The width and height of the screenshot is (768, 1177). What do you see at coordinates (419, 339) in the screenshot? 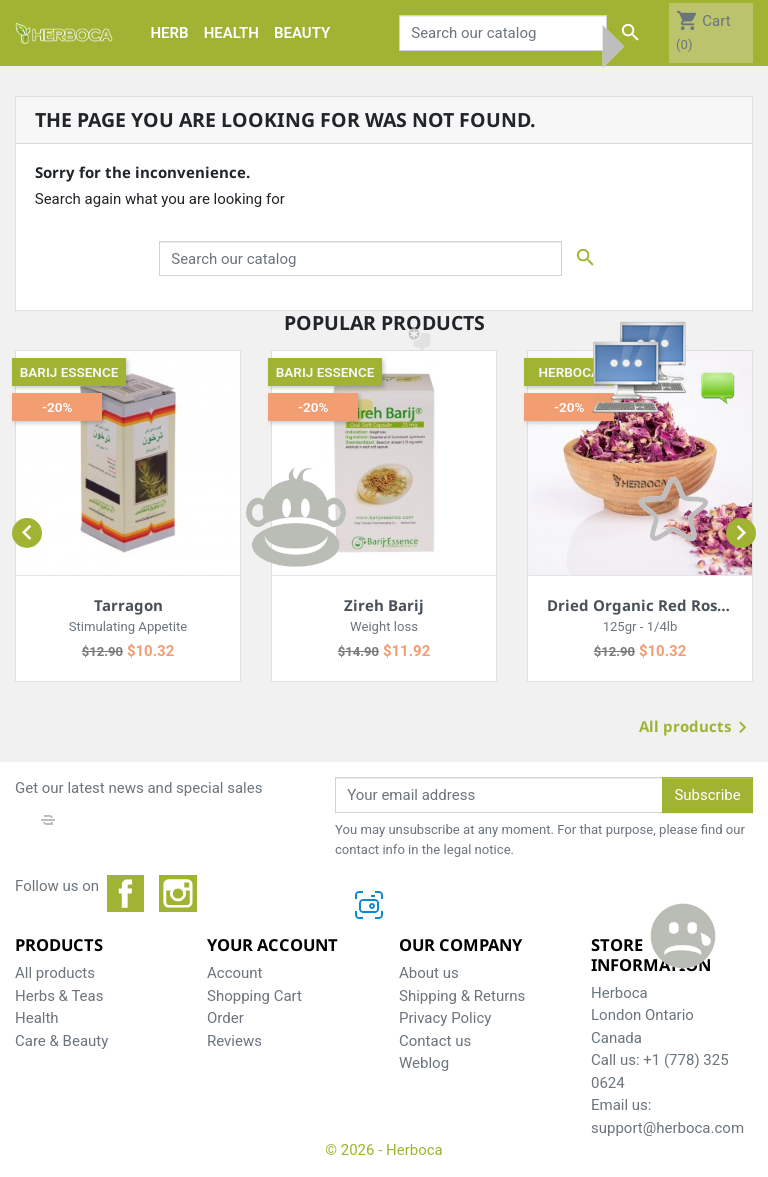
I see `configure notification settings` at bounding box center [419, 339].